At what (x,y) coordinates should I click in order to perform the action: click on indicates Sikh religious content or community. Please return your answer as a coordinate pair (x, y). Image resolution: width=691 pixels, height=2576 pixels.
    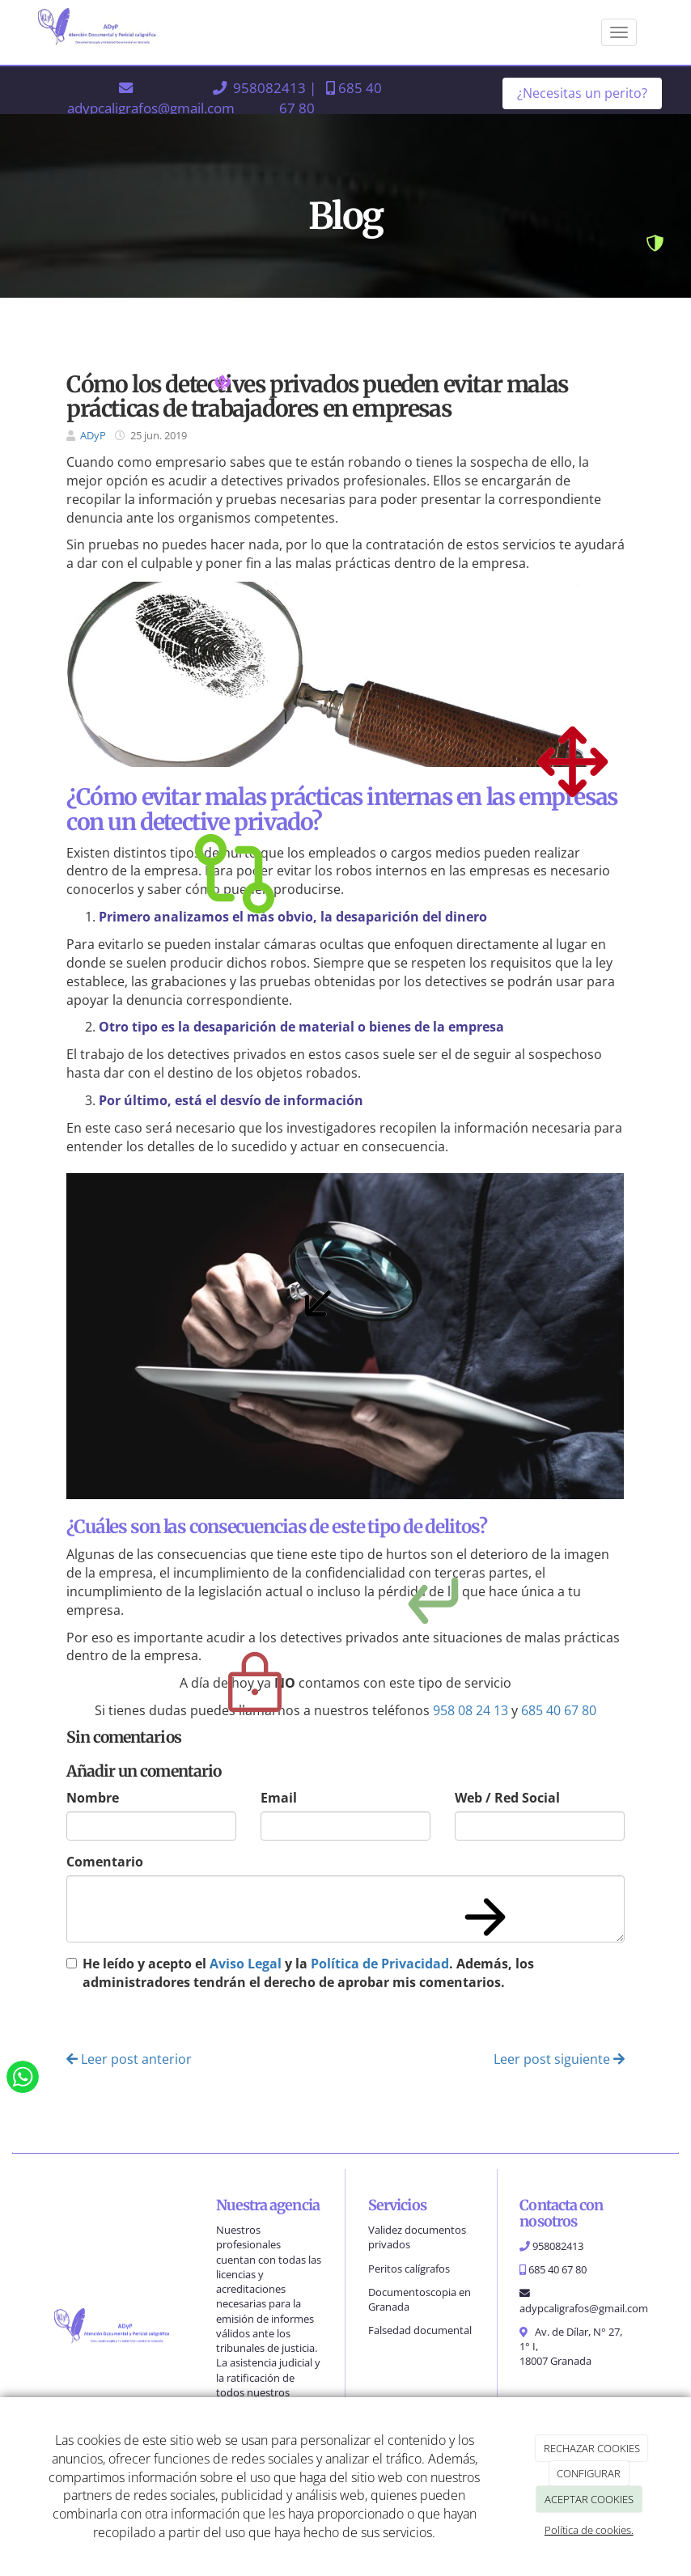
    Looking at the image, I should click on (223, 383).